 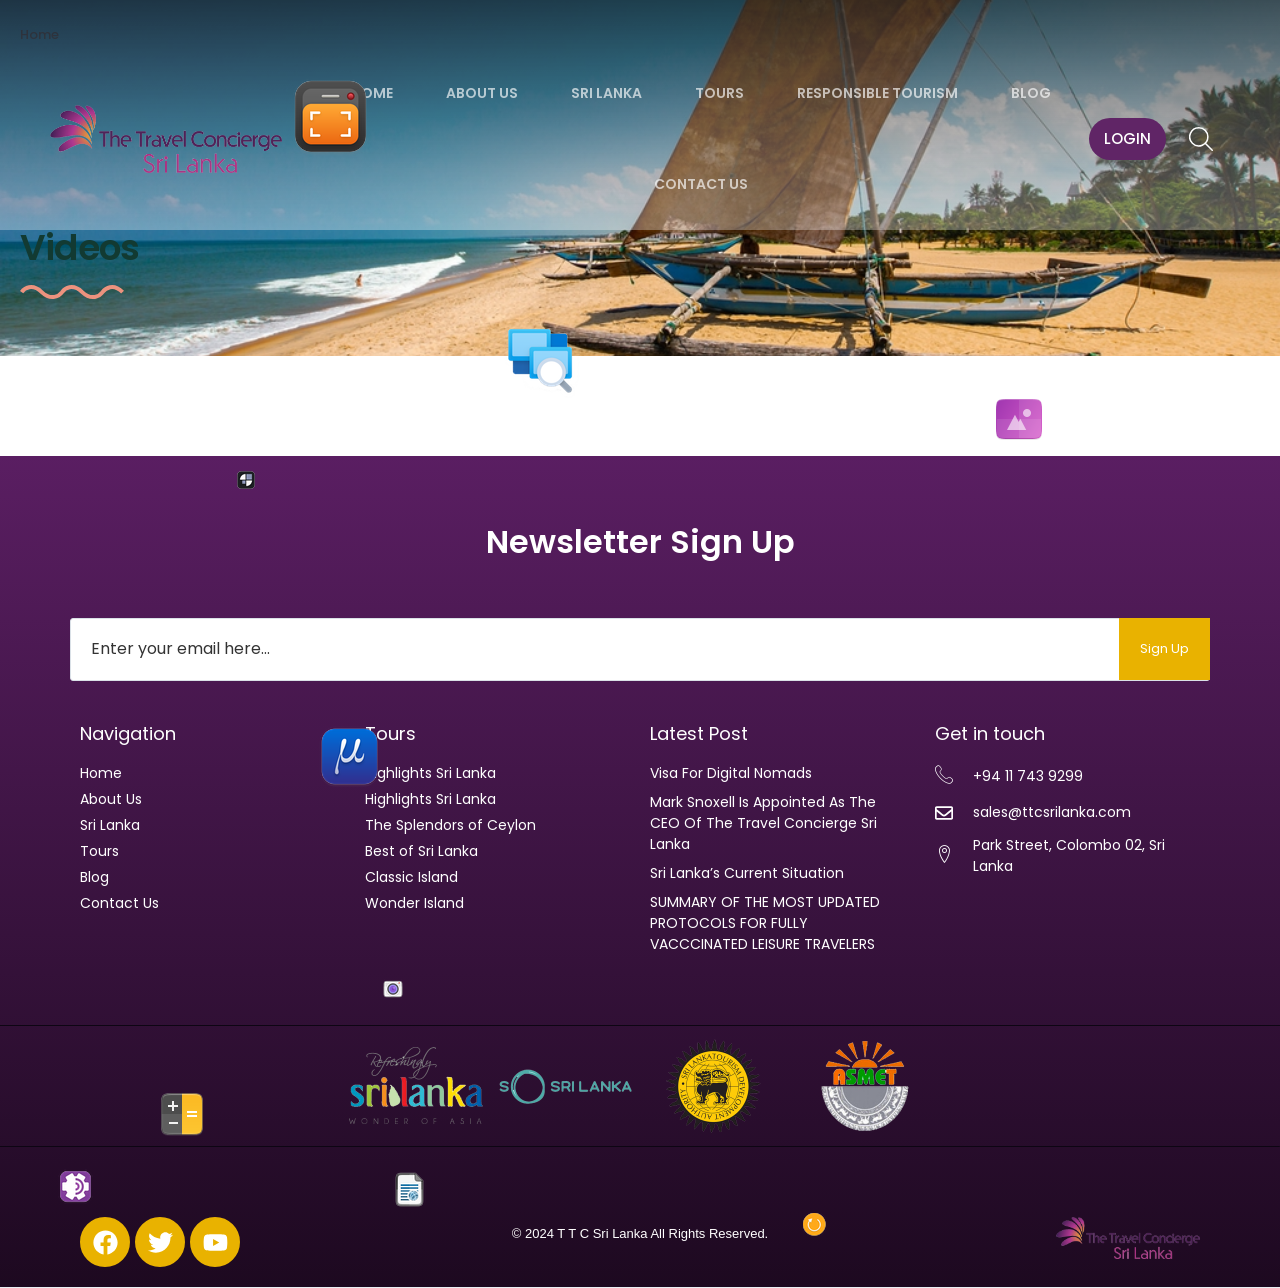 What do you see at coordinates (246, 480) in the screenshot?
I see `open shapez game app` at bounding box center [246, 480].